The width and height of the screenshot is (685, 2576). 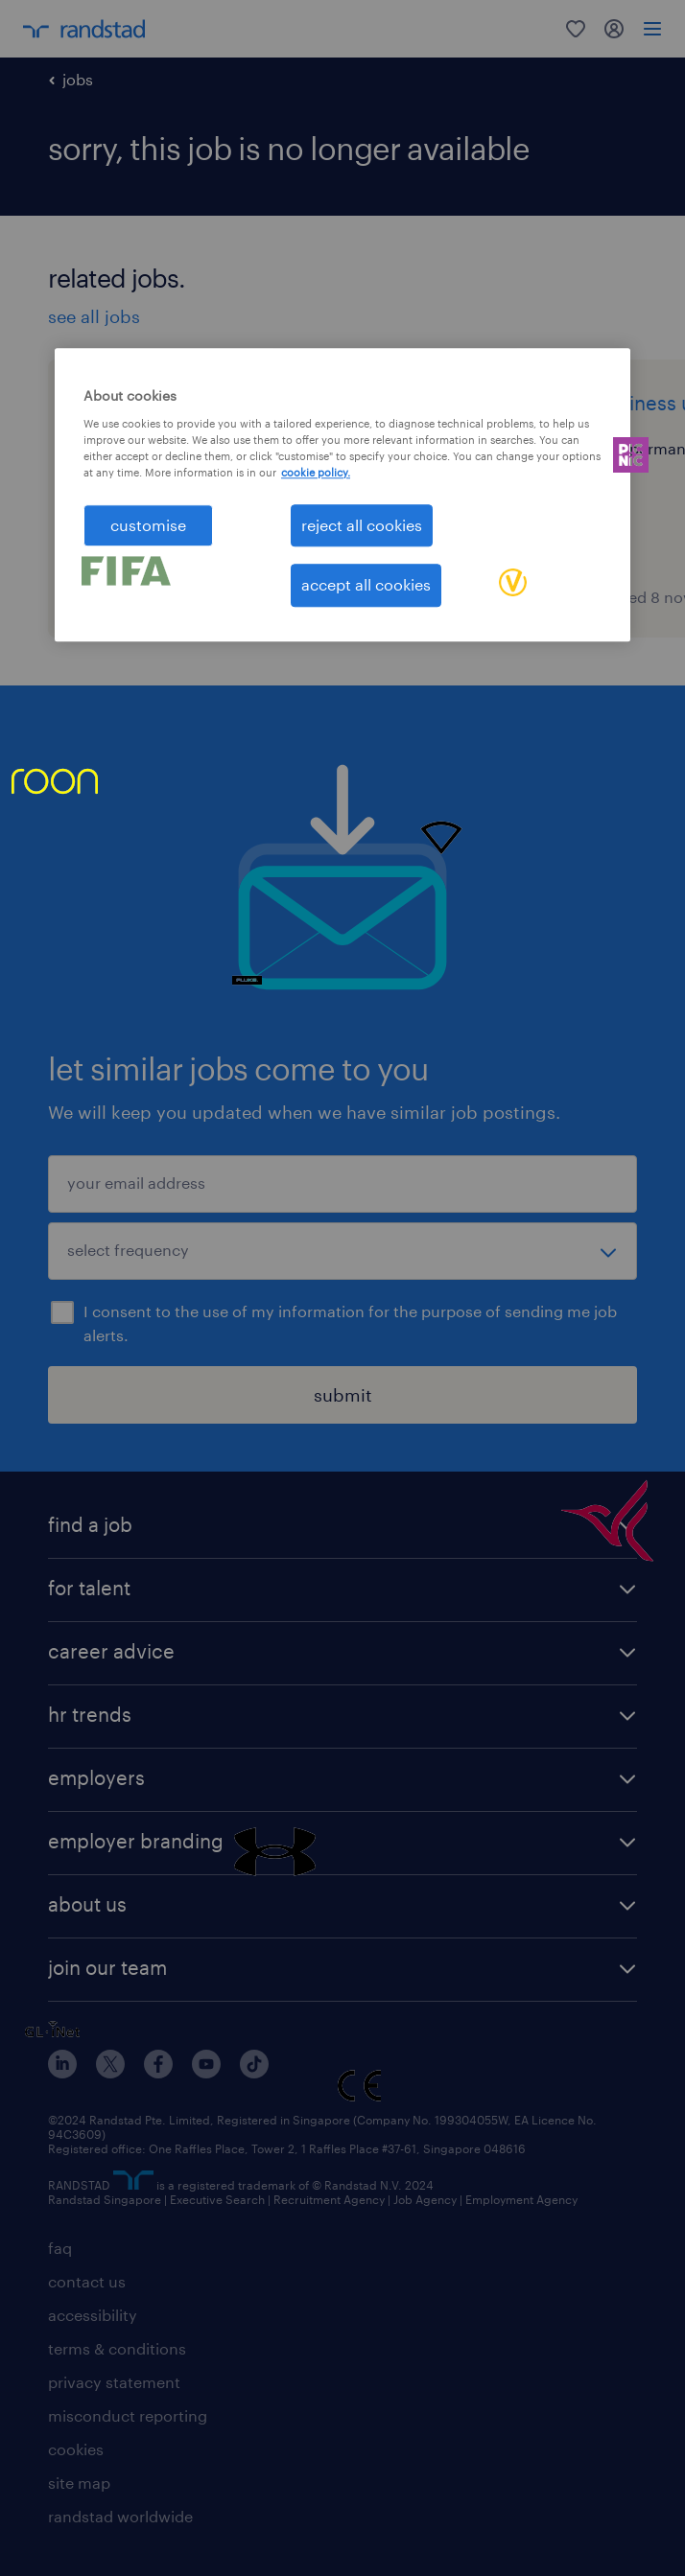 I want to click on under armour brand logo, so click(x=274, y=1851).